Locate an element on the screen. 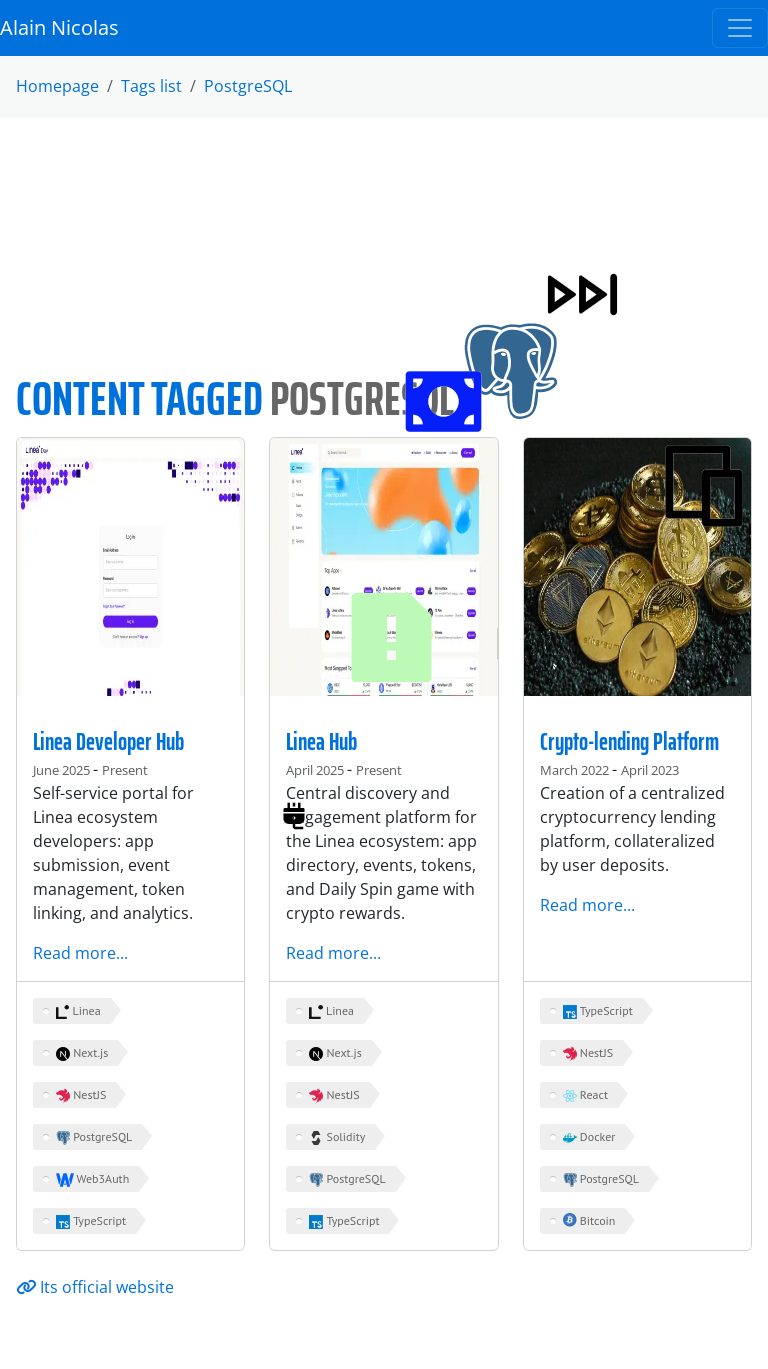  connect to a power source is located at coordinates (294, 816).